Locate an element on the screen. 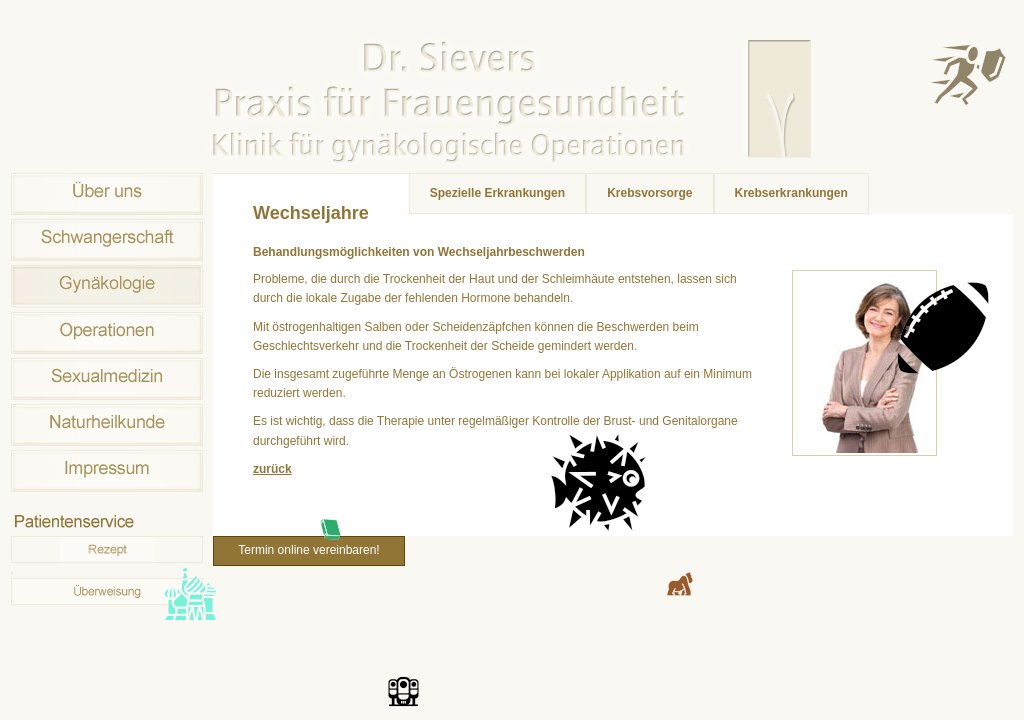 This screenshot has width=1024, height=720. activate shield bash ability is located at coordinates (968, 75).